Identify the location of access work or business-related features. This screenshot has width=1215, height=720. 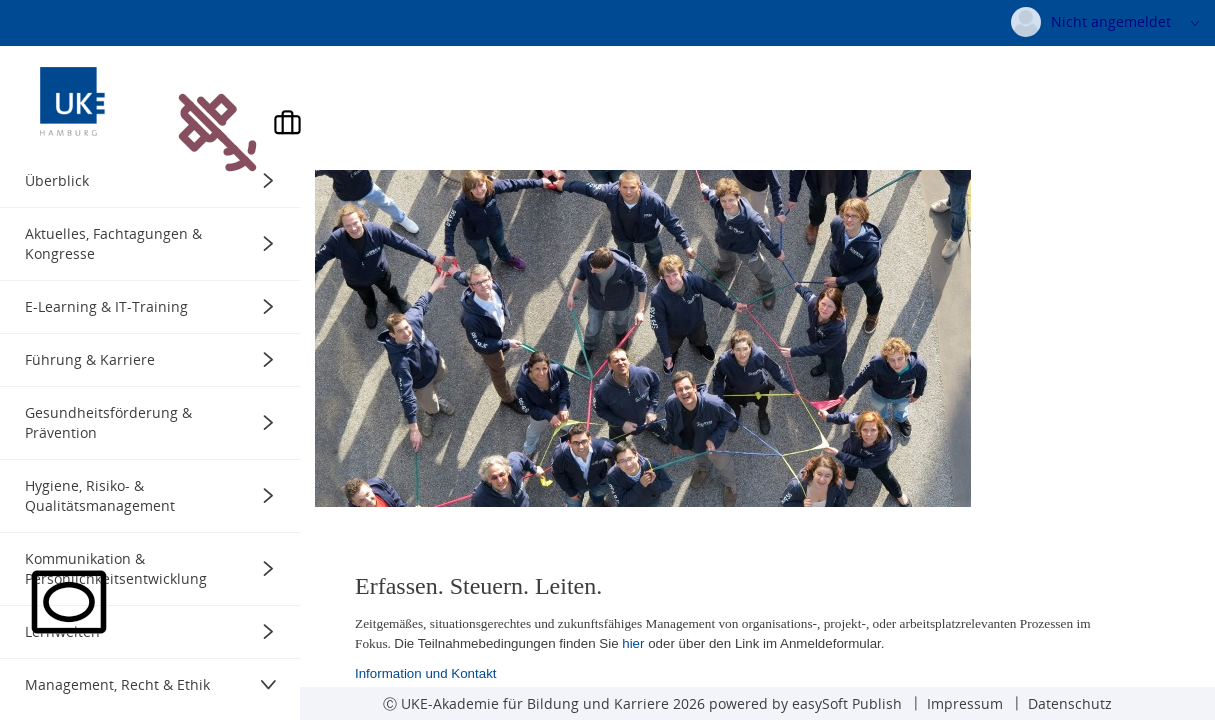
(287, 123).